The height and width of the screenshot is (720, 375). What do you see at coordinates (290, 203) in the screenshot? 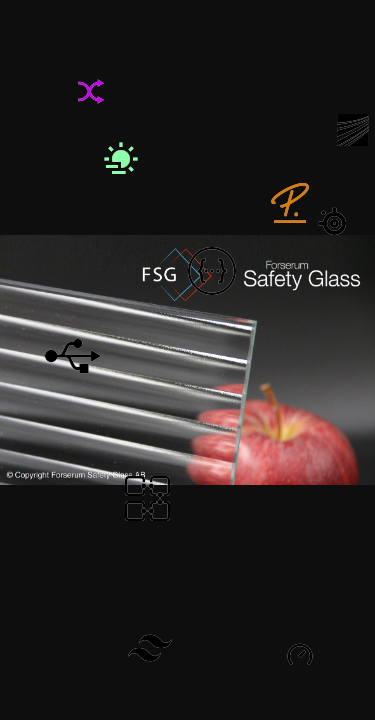
I see `open personio HR management app` at bounding box center [290, 203].